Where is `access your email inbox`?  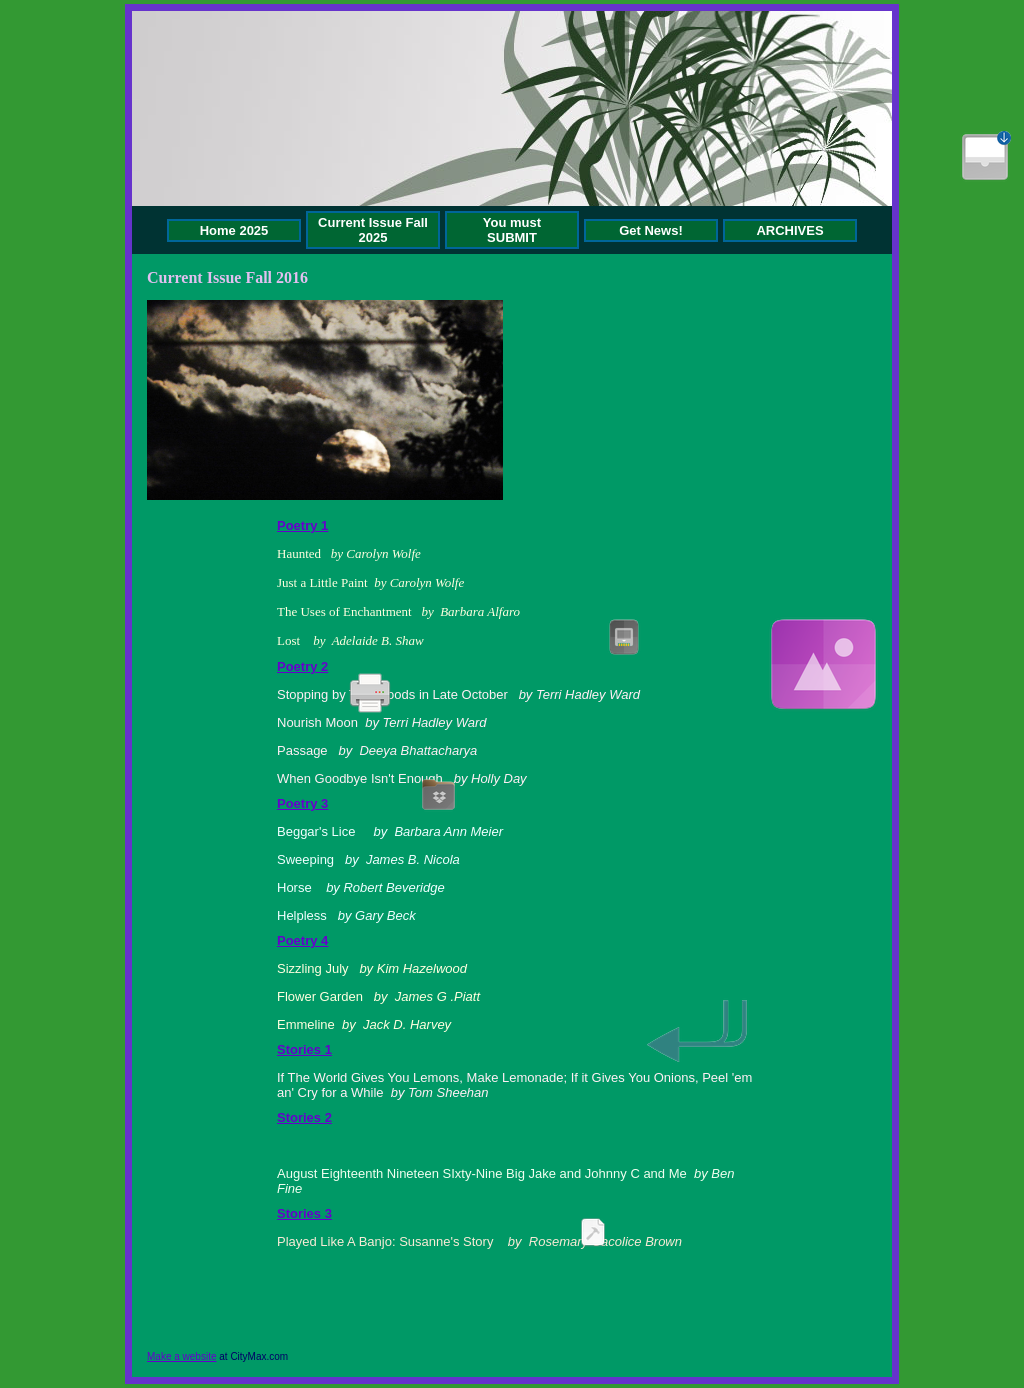 access your email inbox is located at coordinates (985, 157).